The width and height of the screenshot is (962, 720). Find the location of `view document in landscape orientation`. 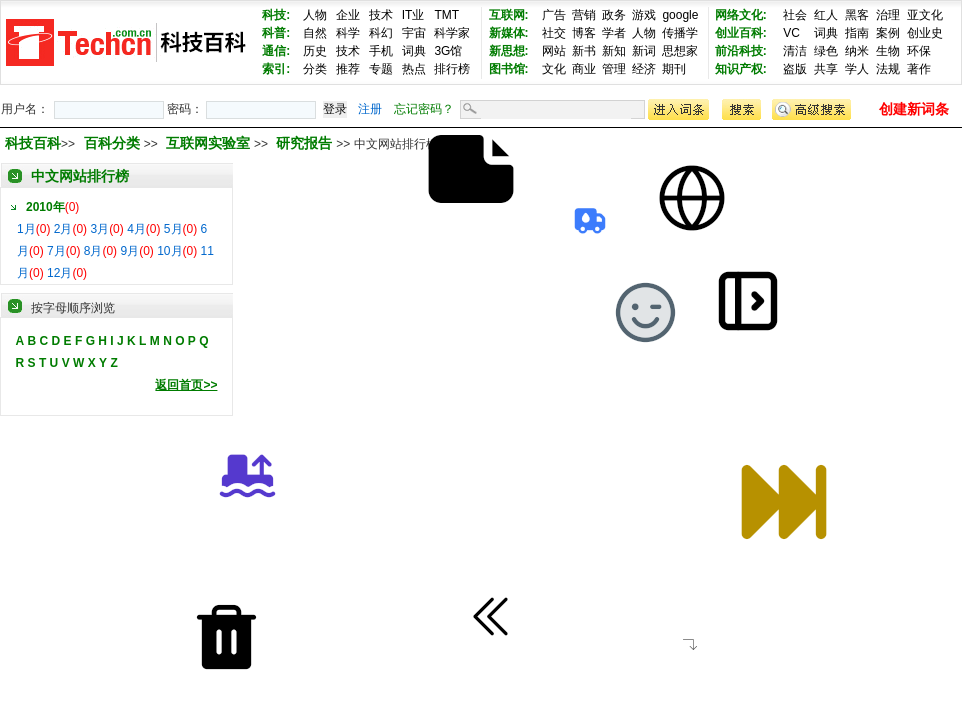

view document in landscape orientation is located at coordinates (471, 169).